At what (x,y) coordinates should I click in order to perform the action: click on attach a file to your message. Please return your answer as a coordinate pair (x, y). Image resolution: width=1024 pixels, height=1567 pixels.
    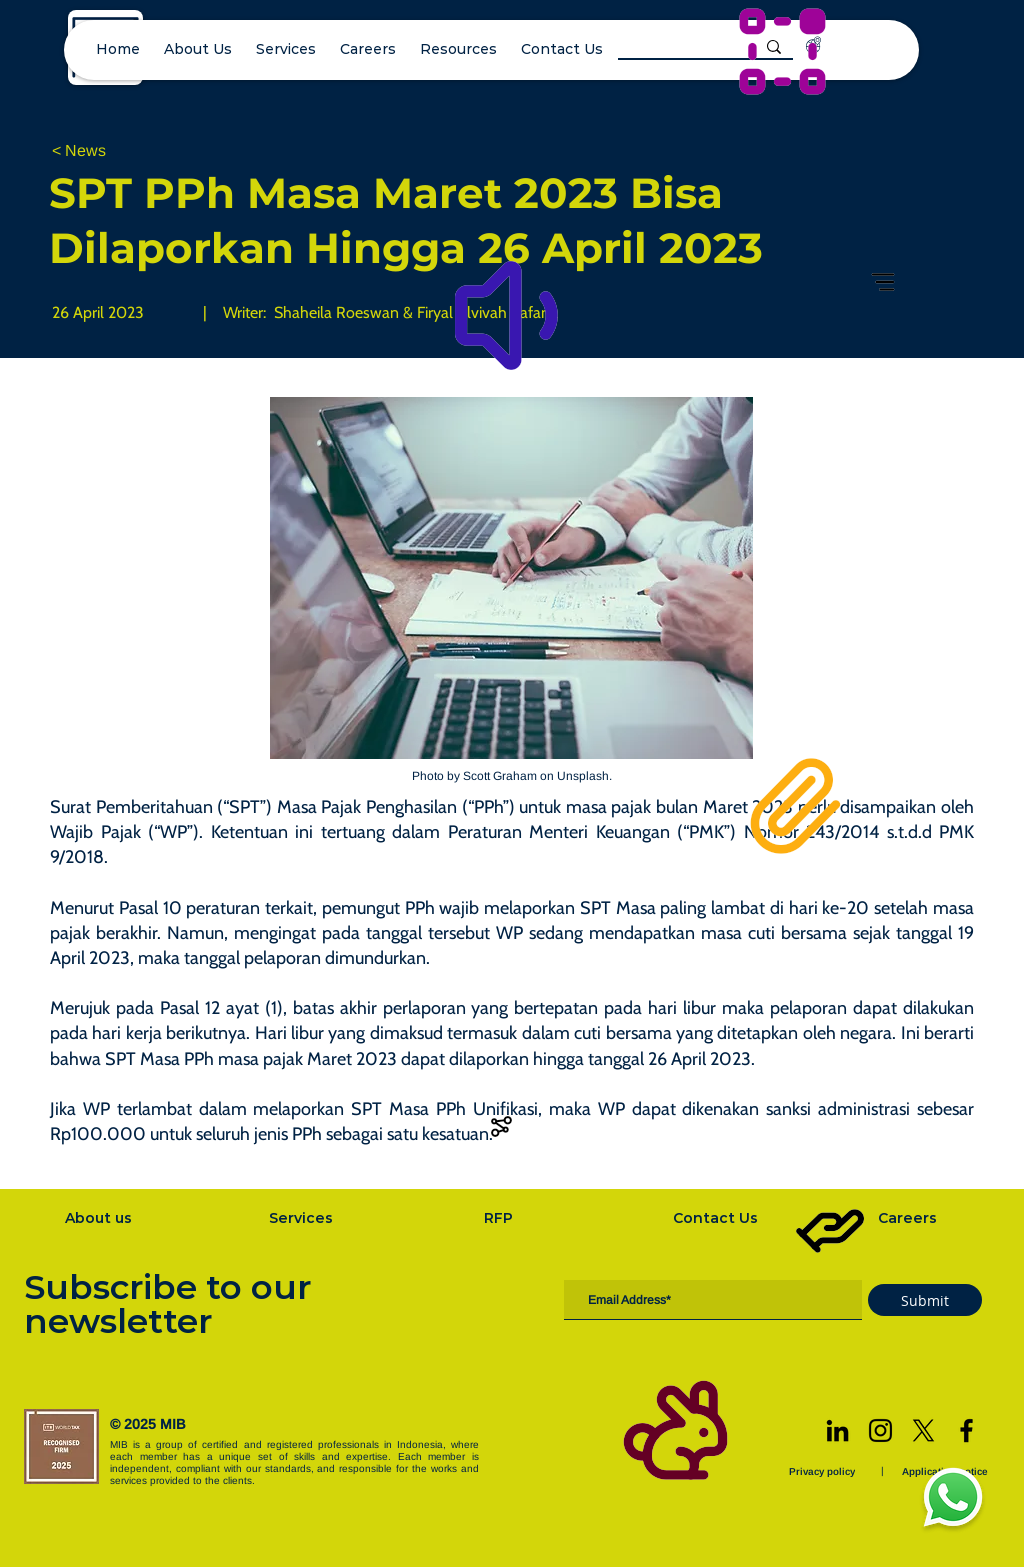
    Looking at the image, I should click on (794, 806).